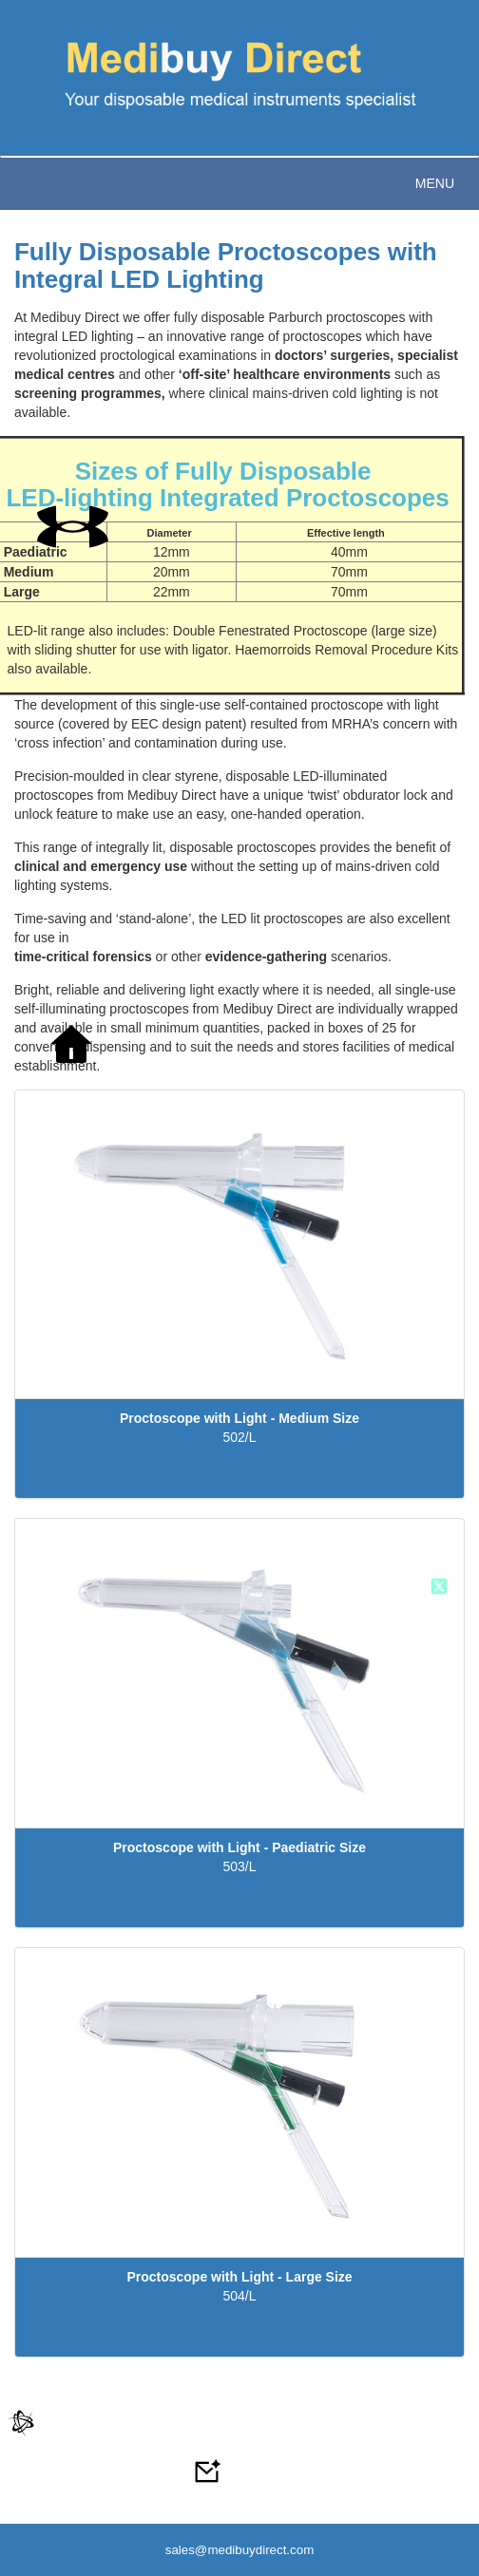  I want to click on under armour brand logo, so click(72, 526).